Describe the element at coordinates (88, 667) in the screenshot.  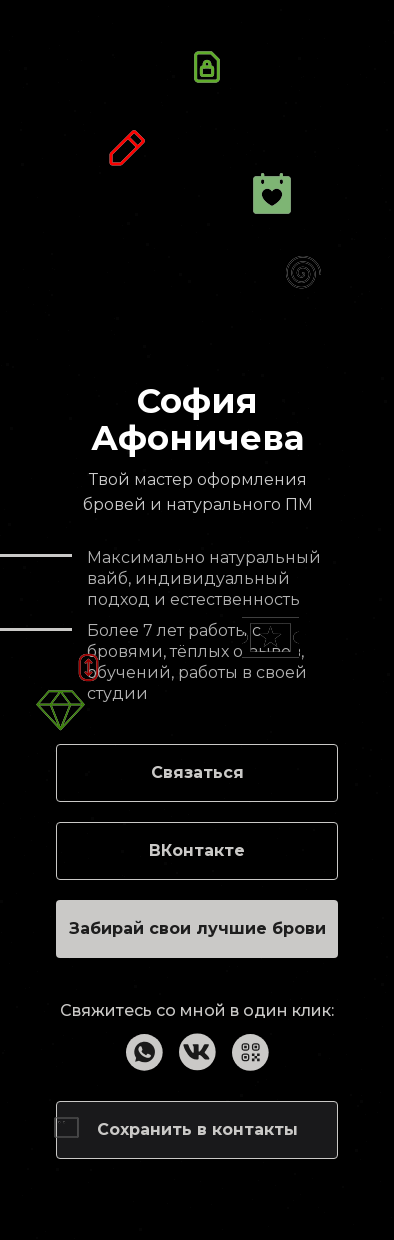
I see `scroll up and down on the page` at that location.